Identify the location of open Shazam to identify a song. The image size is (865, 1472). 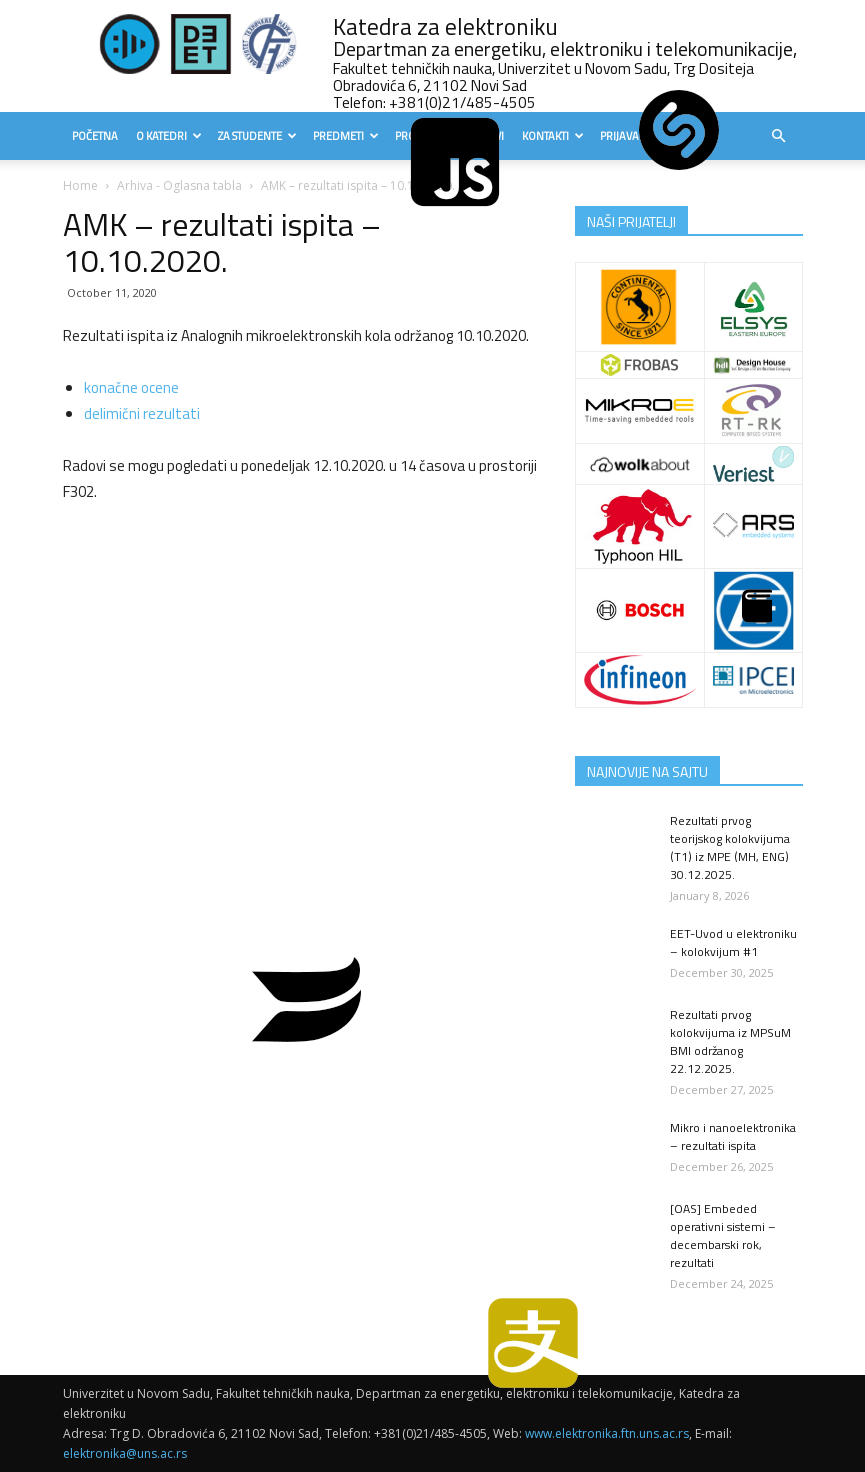
(679, 130).